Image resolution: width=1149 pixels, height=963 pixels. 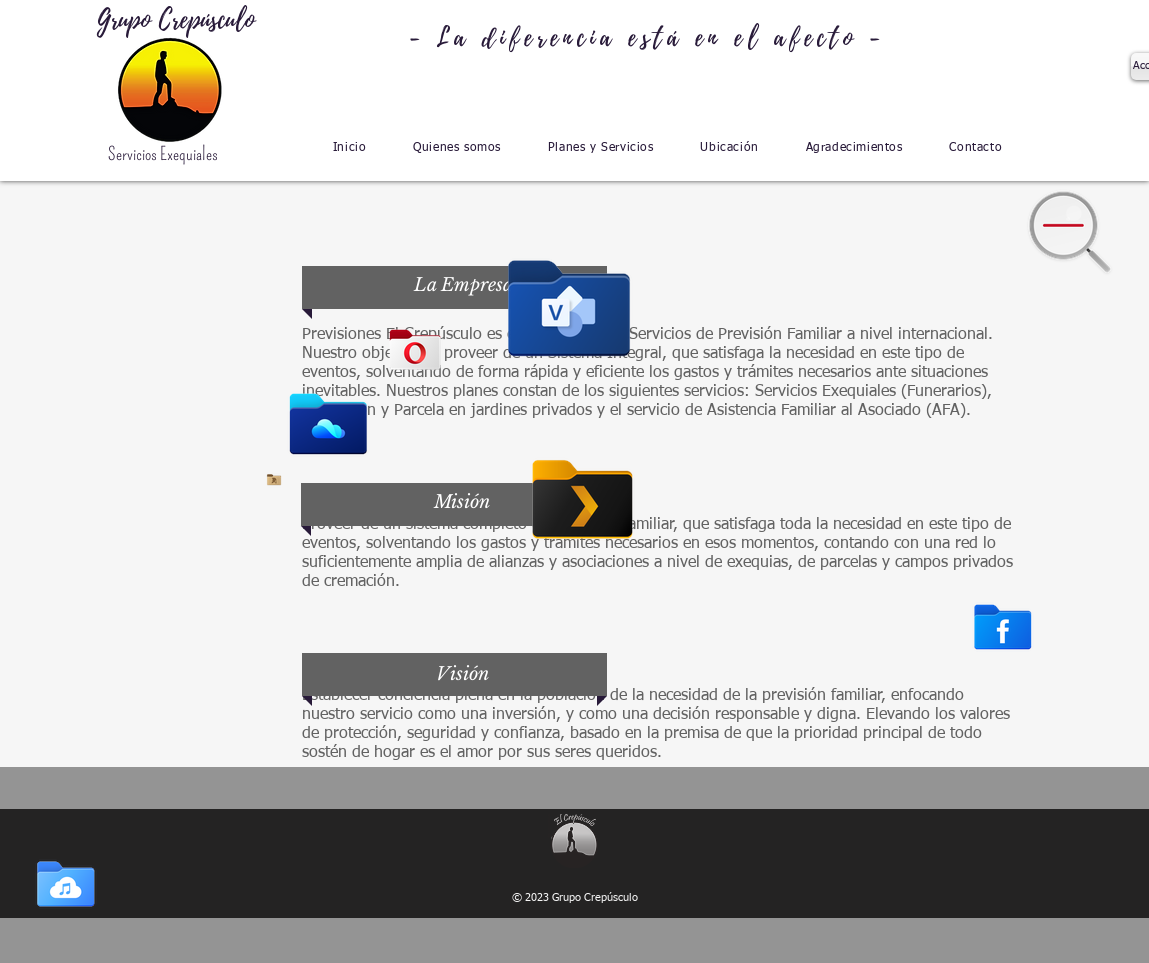 What do you see at coordinates (582, 502) in the screenshot?
I see `open plex media server files` at bounding box center [582, 502].